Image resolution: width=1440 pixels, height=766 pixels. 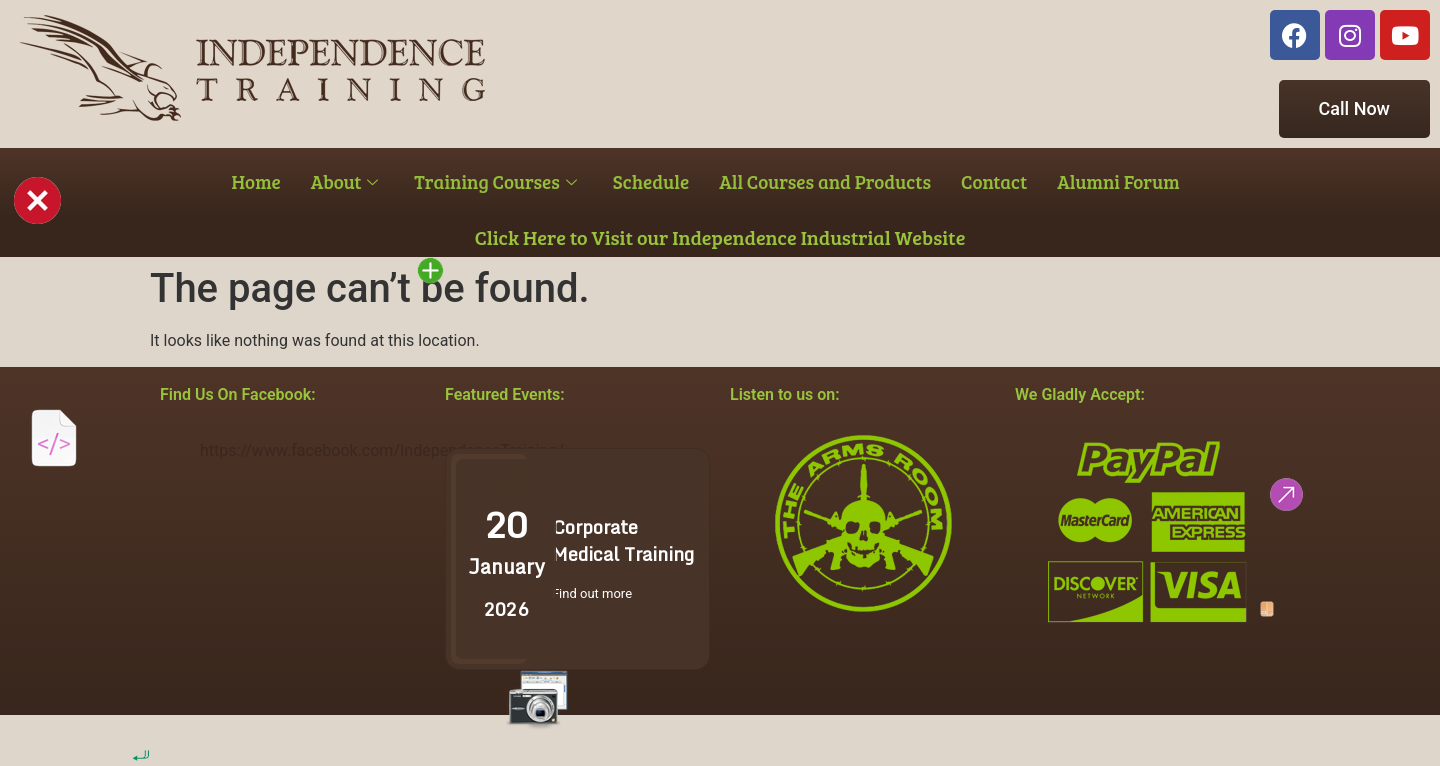 What do you see at coordinates (37, 200) in the screenshot?
I see `cancel the current action or operation` at bounding box center [37, 200].